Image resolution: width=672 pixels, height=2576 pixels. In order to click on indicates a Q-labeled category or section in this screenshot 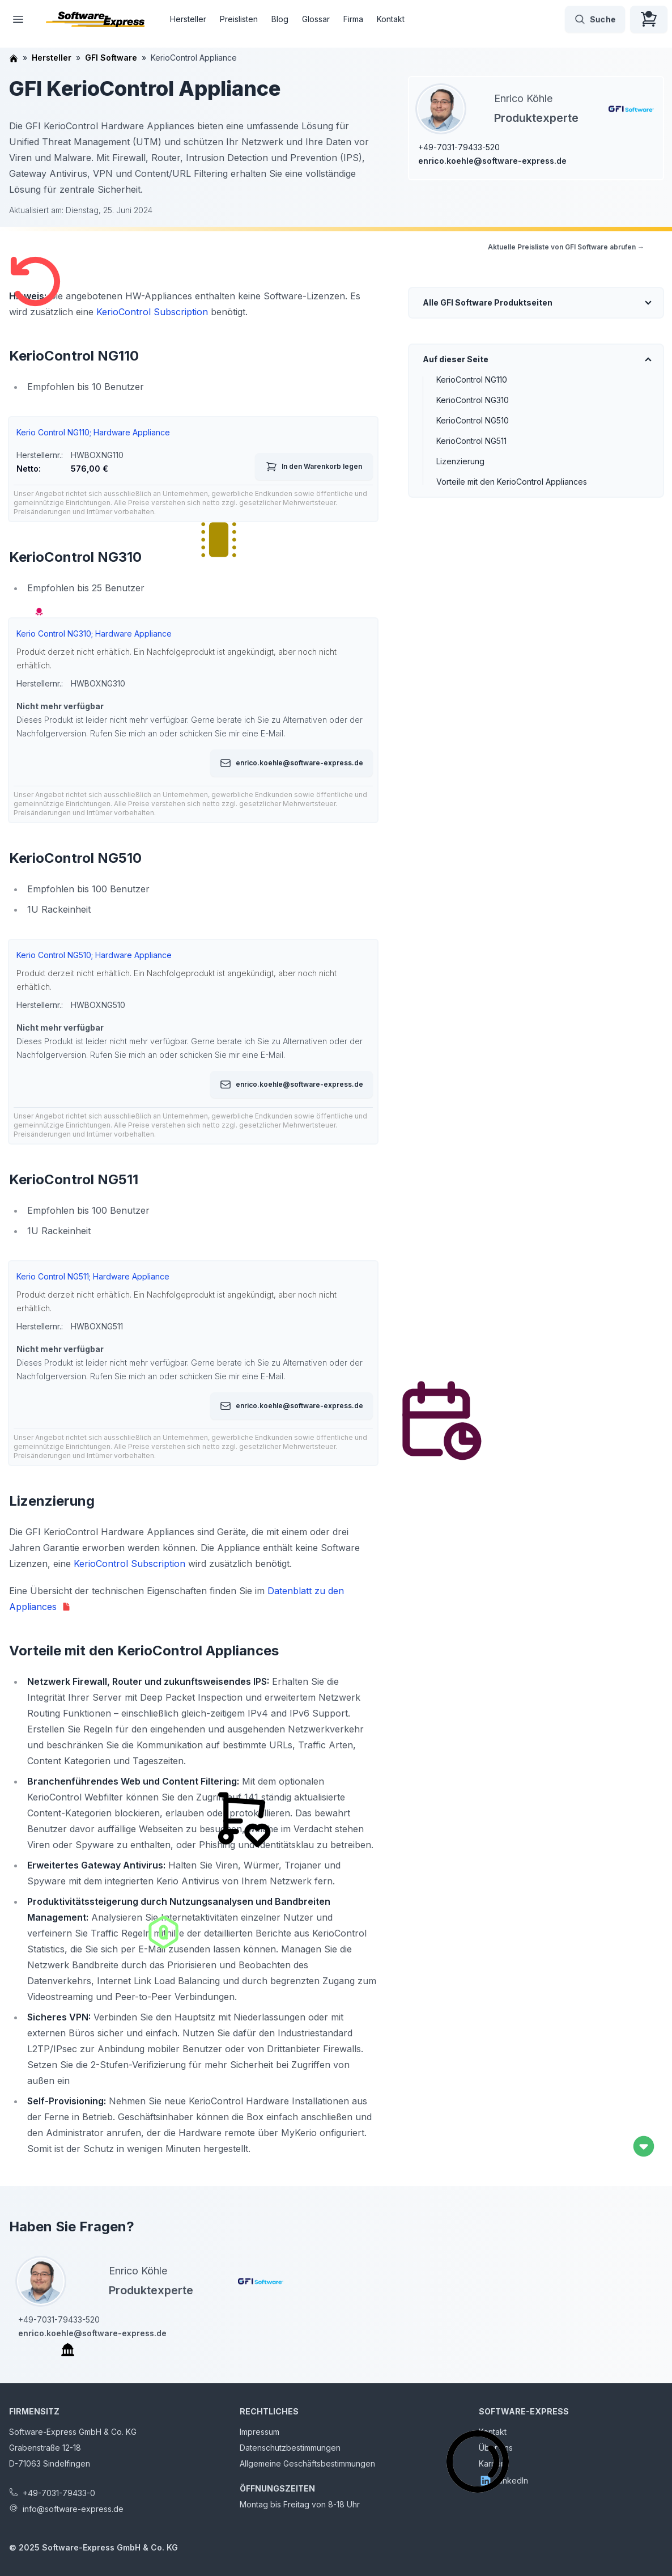, I will do `click(163, 1932)`.